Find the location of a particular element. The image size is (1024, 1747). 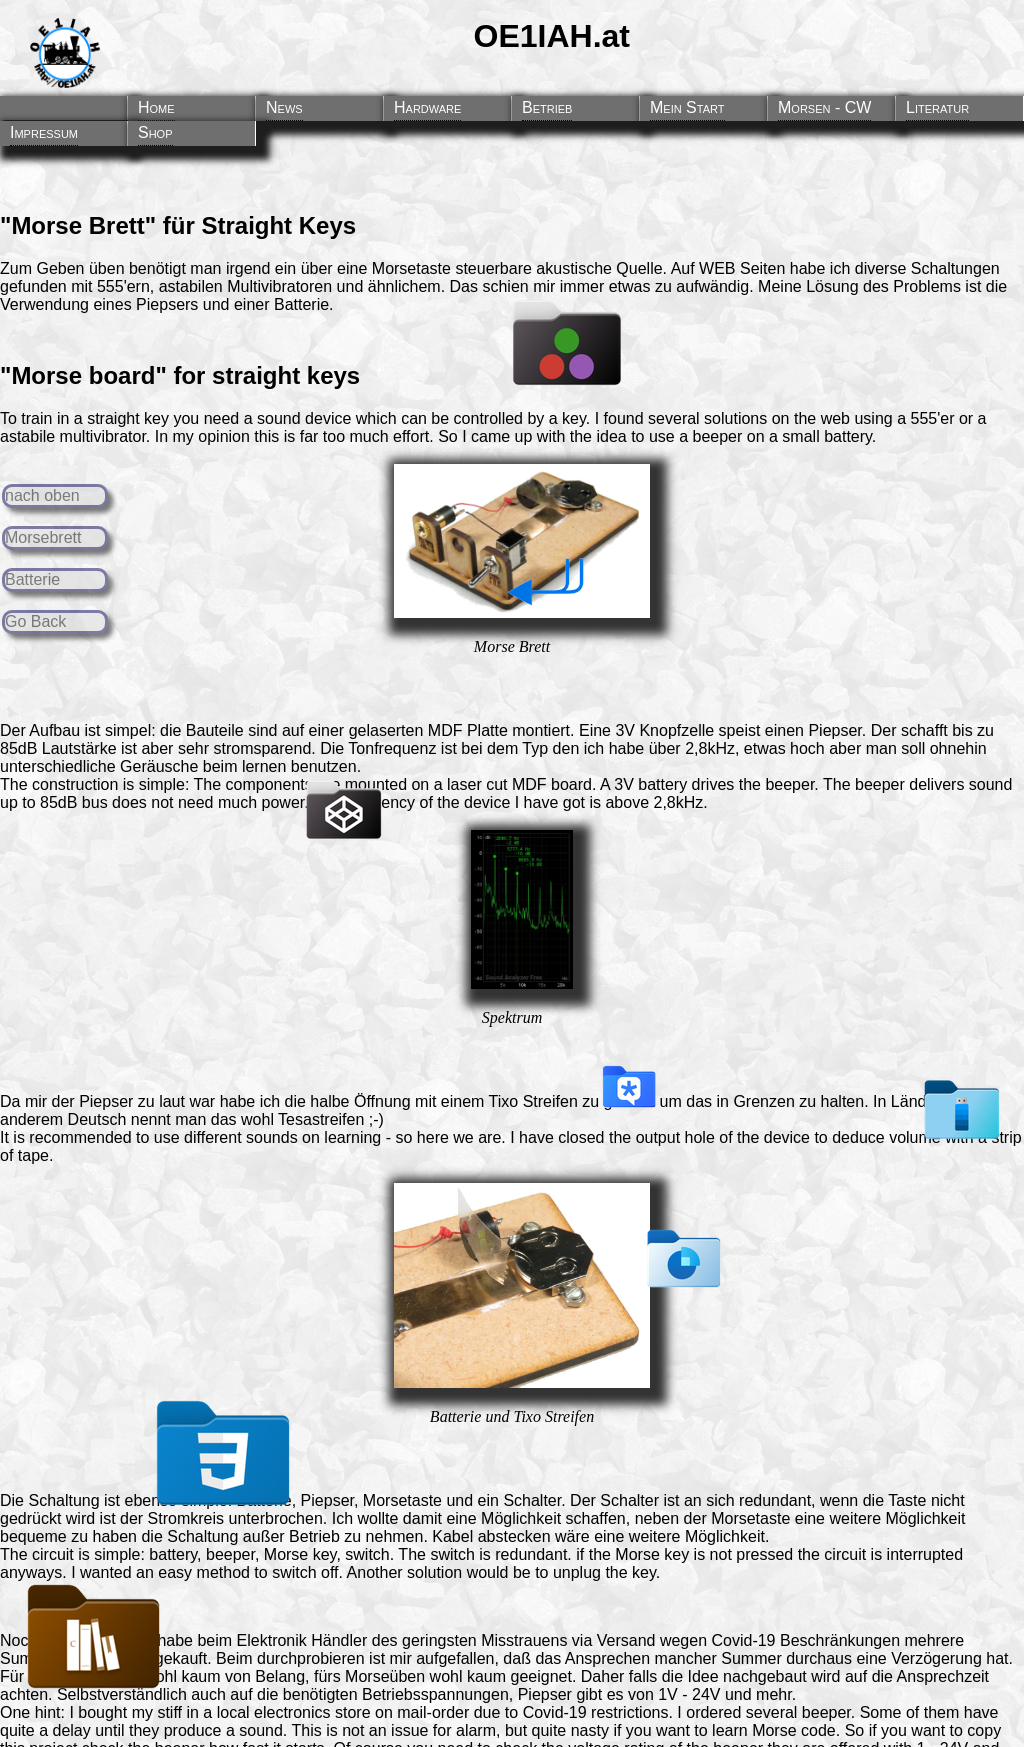

open your calibre ebook library folder is located at coordinates (93, 1640).